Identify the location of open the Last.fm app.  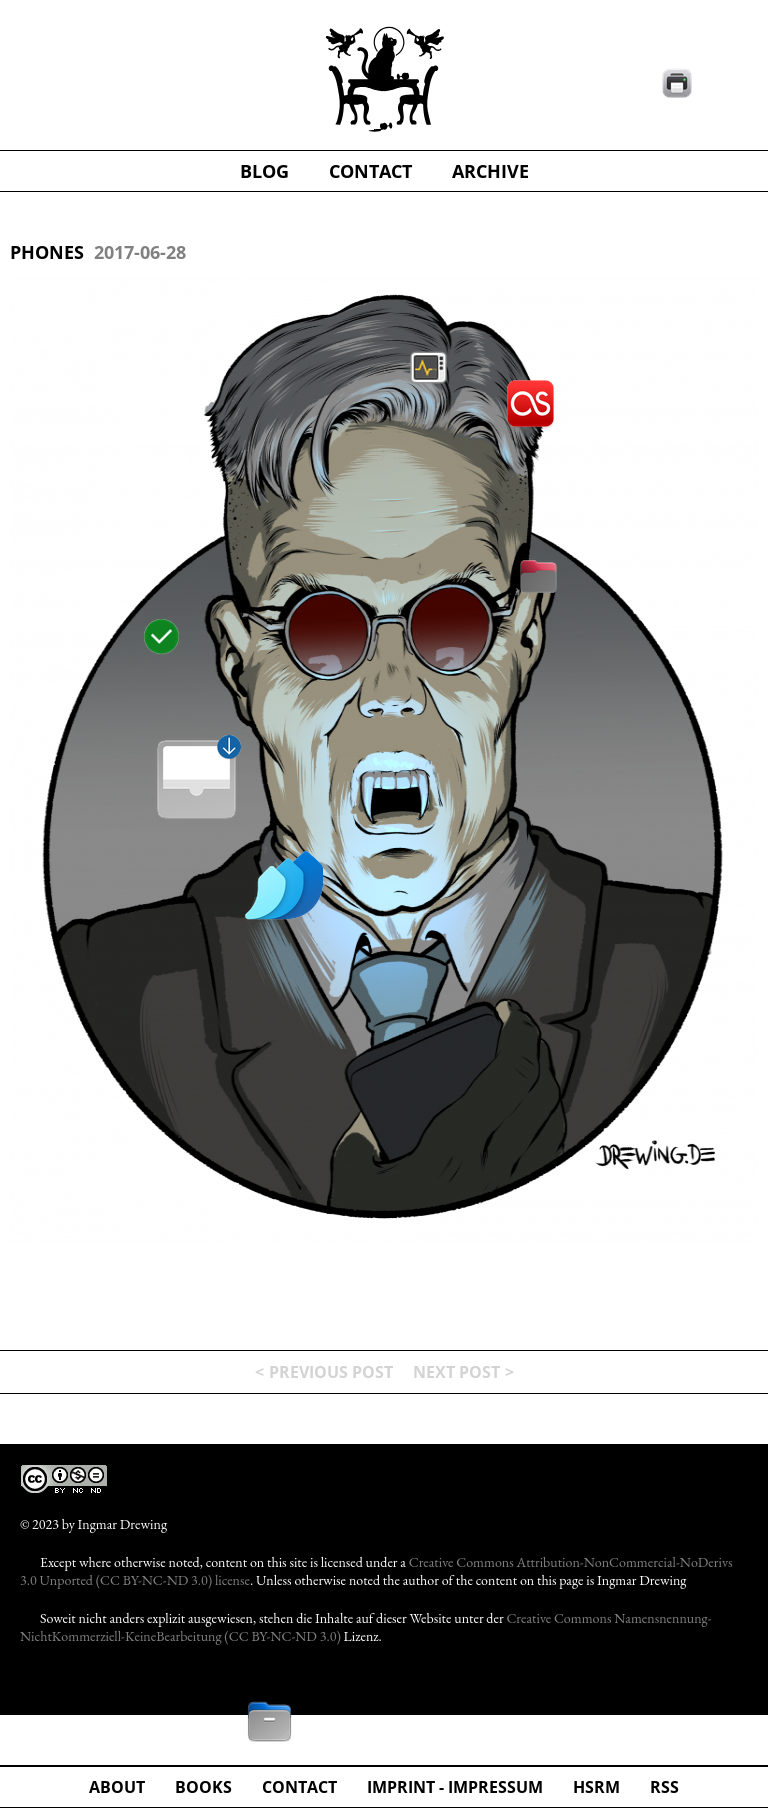
(530, 403).